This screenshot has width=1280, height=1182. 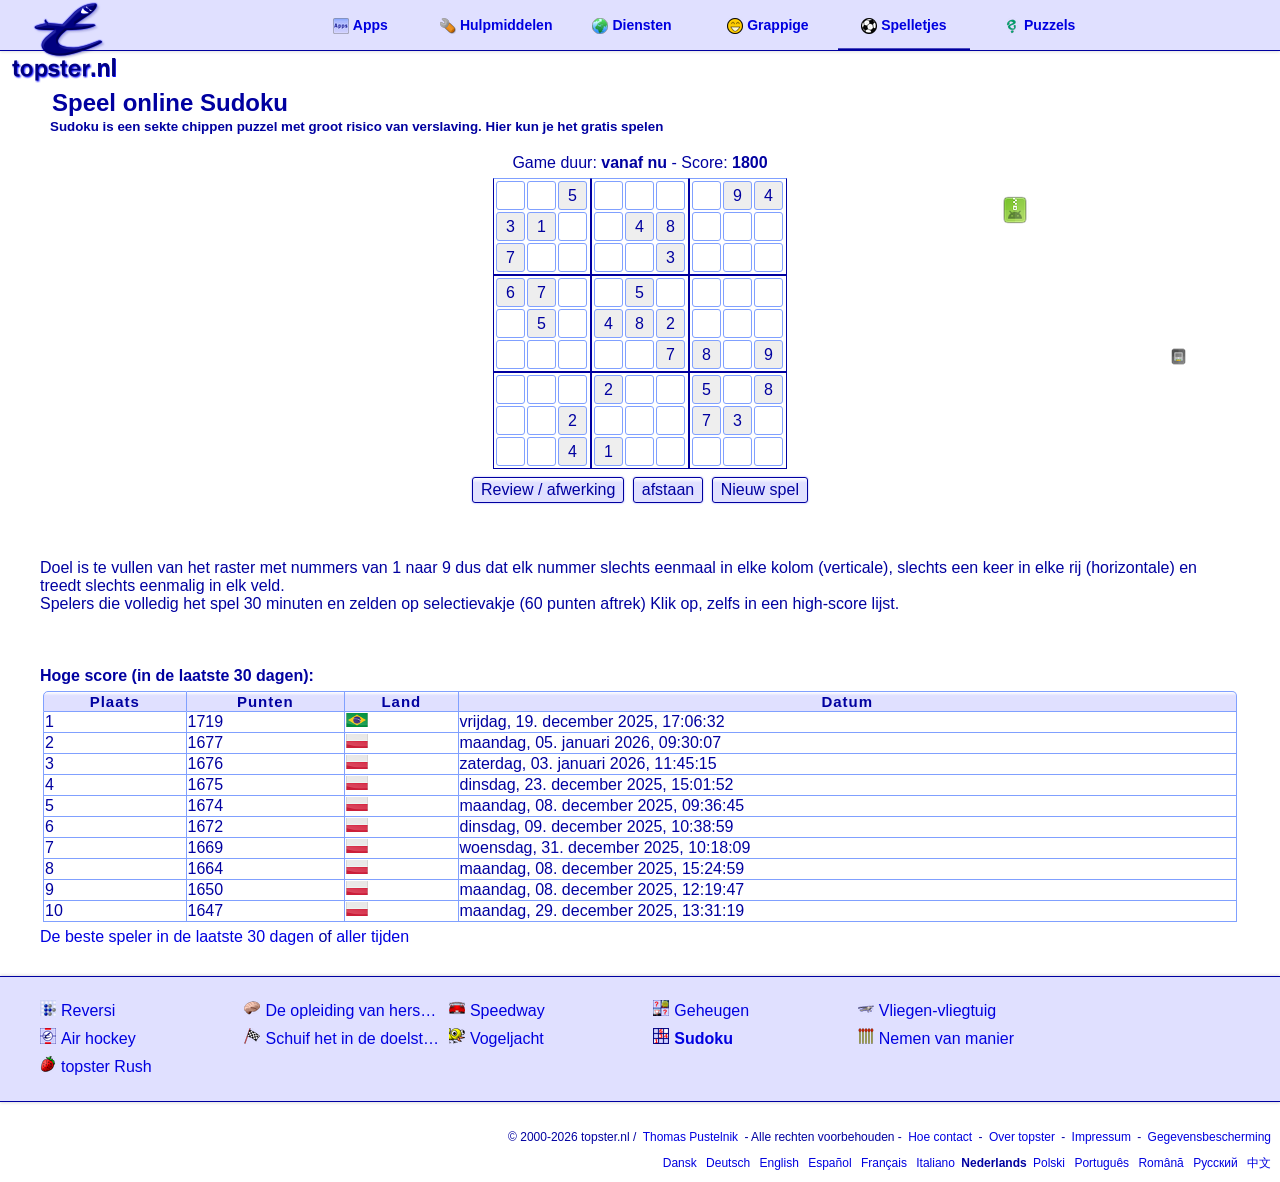 I want to click on android app installation package file, so click(x=1015, y=210).